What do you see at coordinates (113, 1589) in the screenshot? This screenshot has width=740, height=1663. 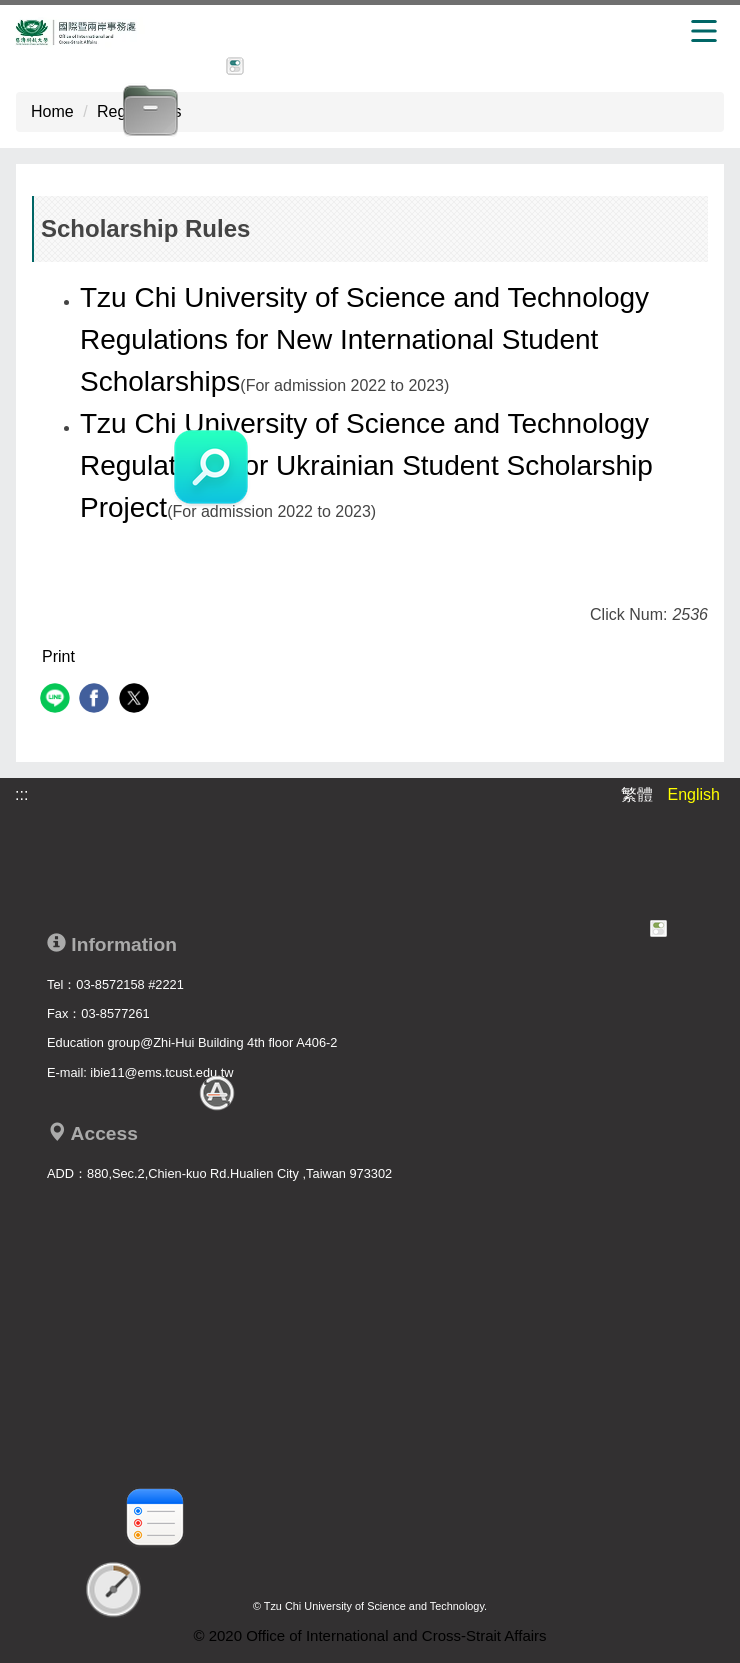 I see `open sysprof system profiler` at bounding box center [113, 1589].